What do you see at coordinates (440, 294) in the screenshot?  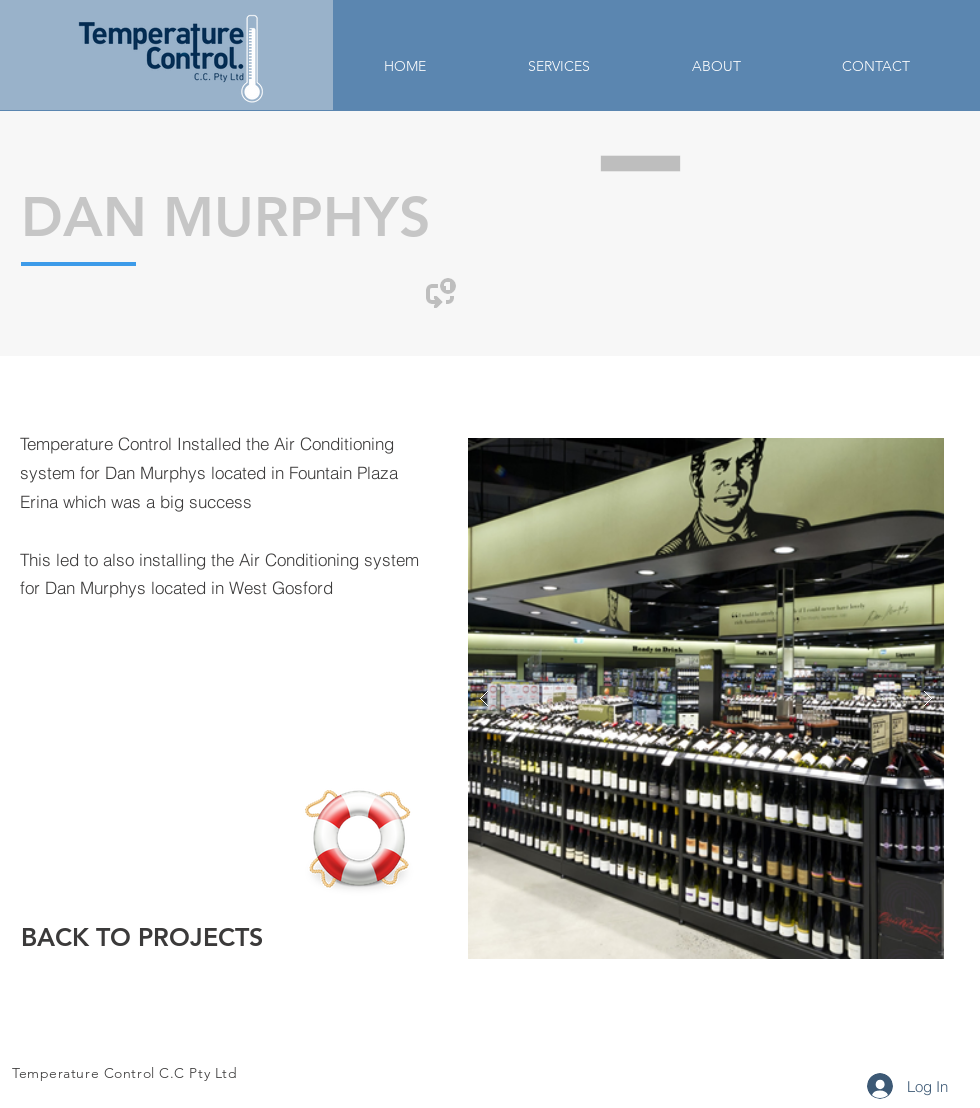 I see `repeat current song in playlist` at bounding box center [440, 294].